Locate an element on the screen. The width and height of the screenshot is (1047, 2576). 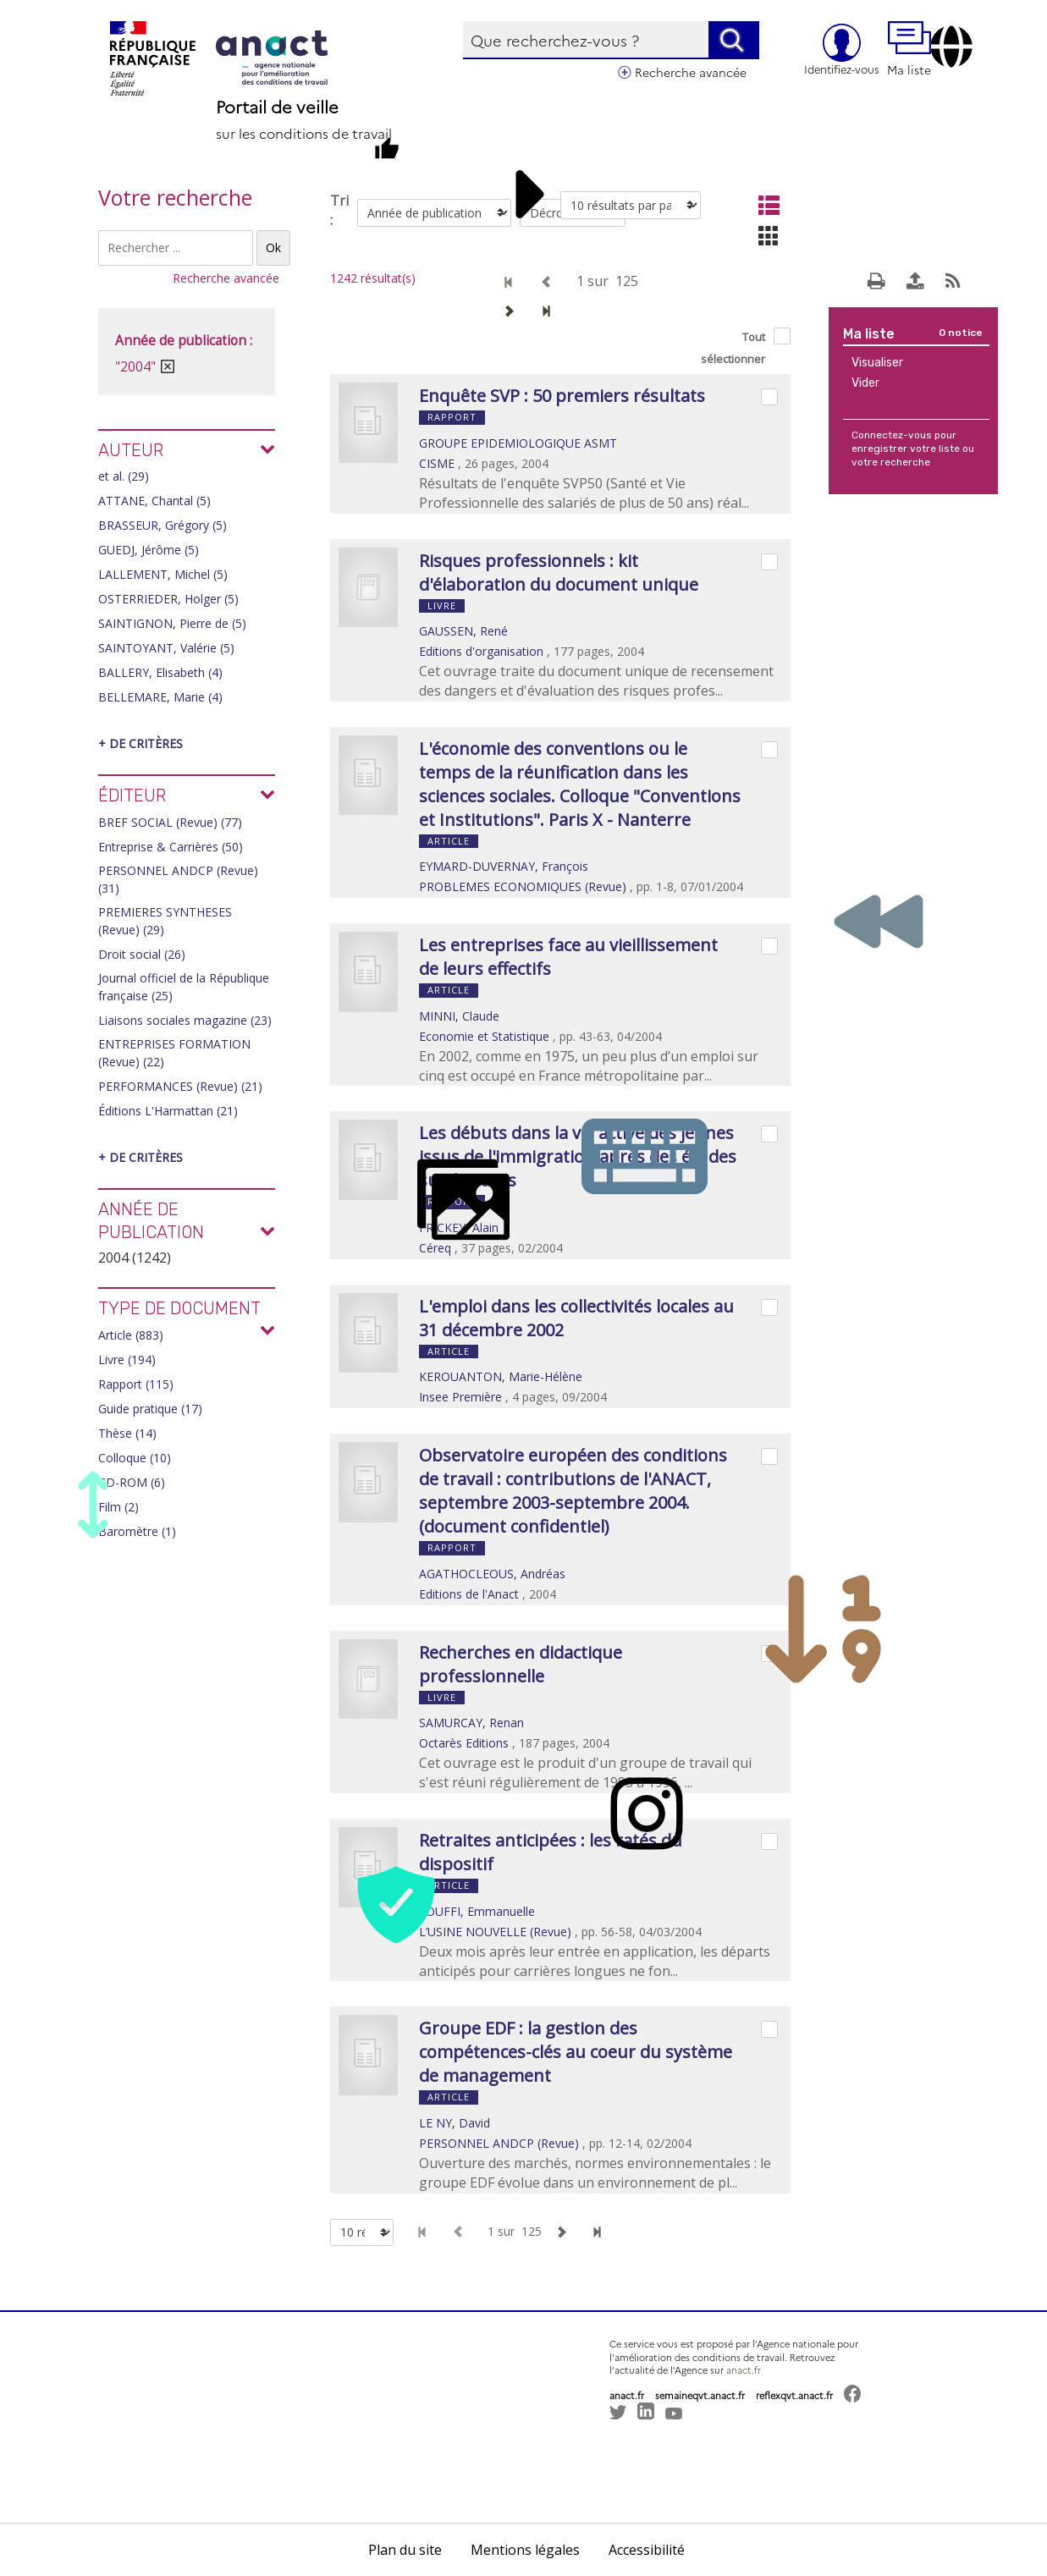
view photo gallery is located at coordinates (463, 1199).